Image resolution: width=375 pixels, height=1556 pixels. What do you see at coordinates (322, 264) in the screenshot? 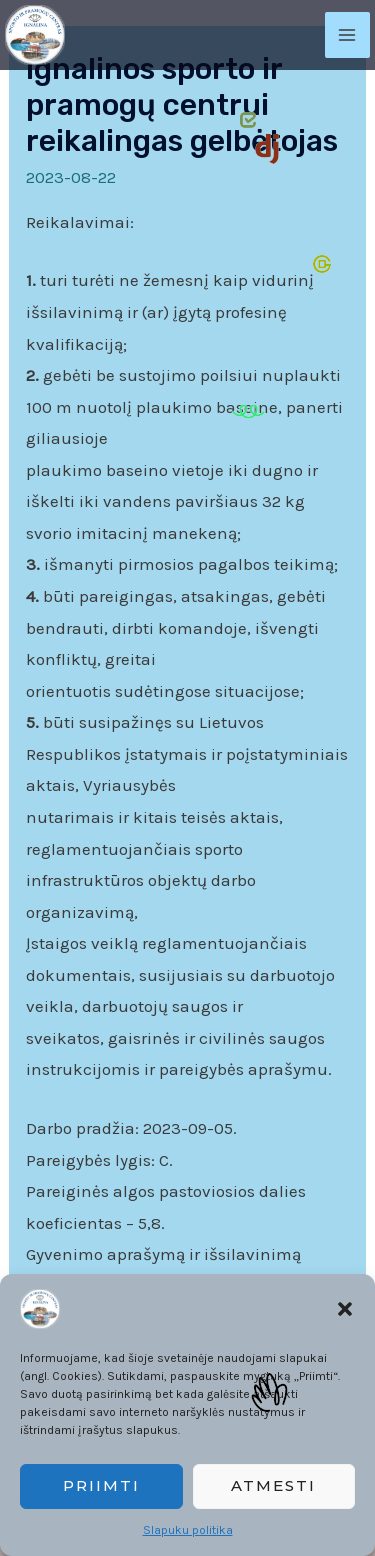
I see `open the Beijing Subway app` at bounding box center [322, 264].